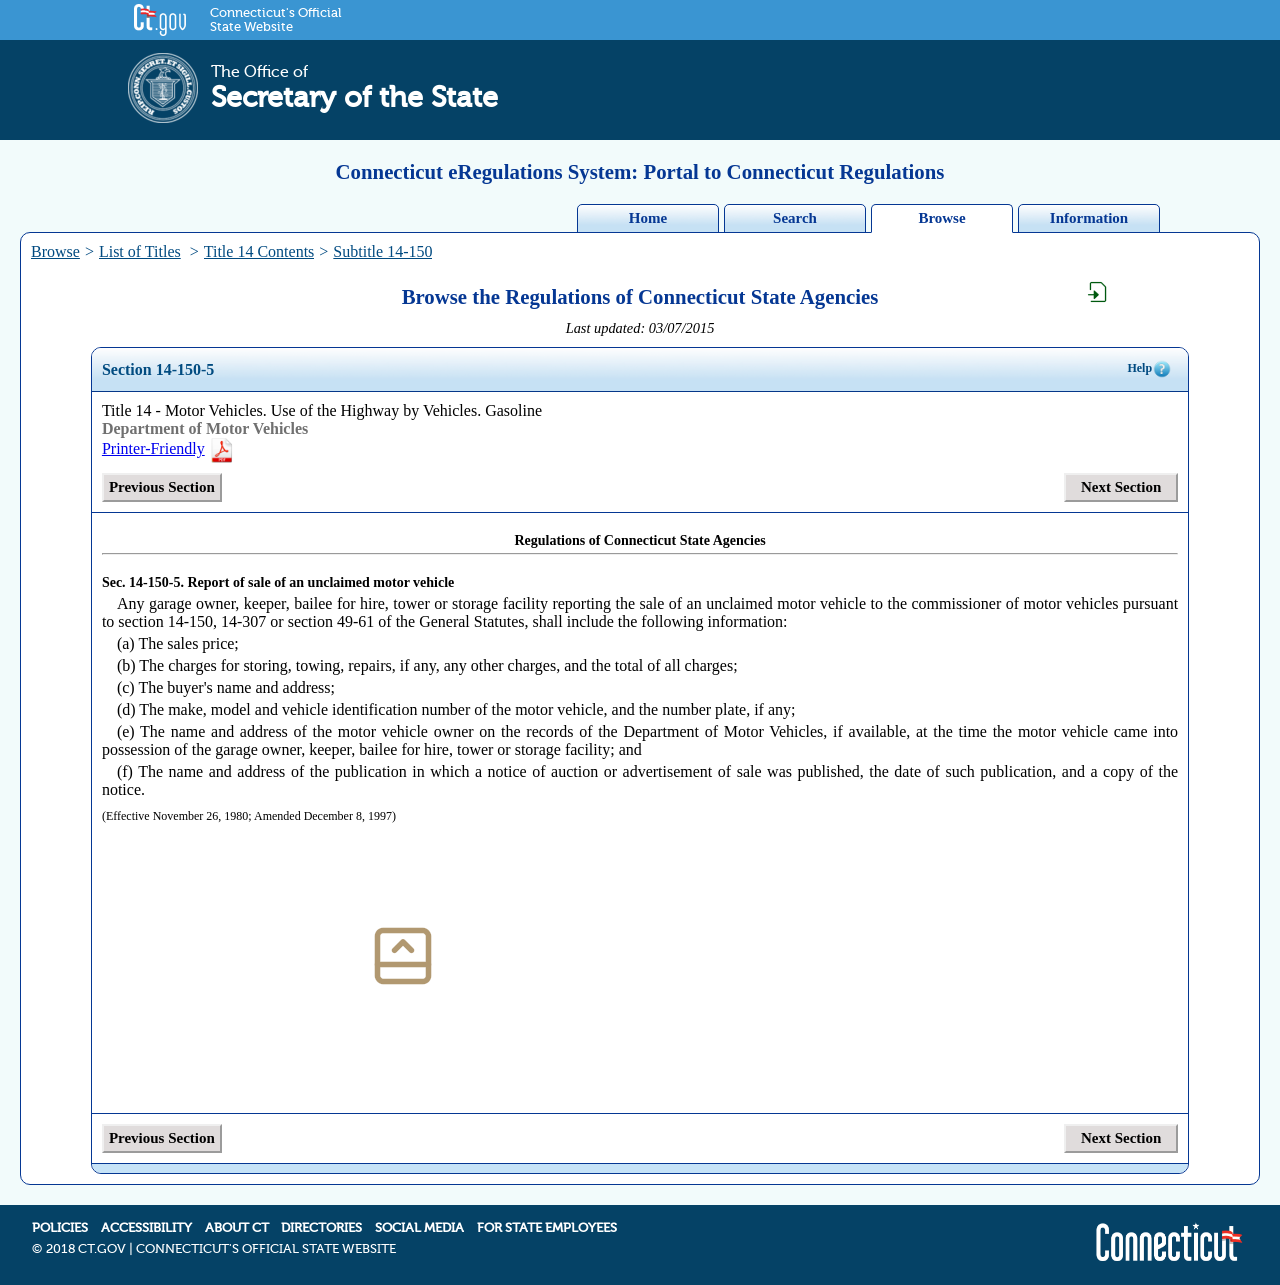 Image resolution: width=1280 pixels, height=1285 pixels. I want to click on indicates a file has been moved to another location, so click(1098, 292).